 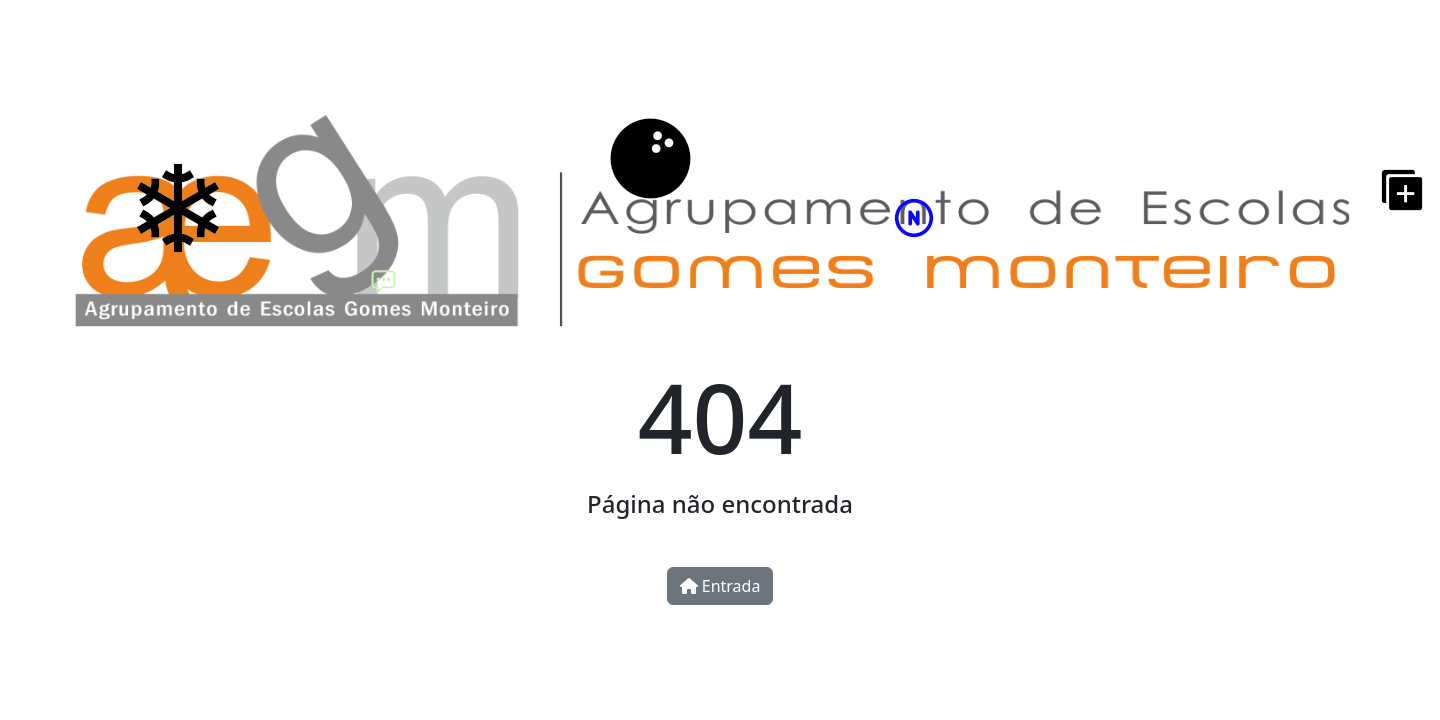 I want to click on indicates cold or winter weather conditions, so click(x=178, y=208).